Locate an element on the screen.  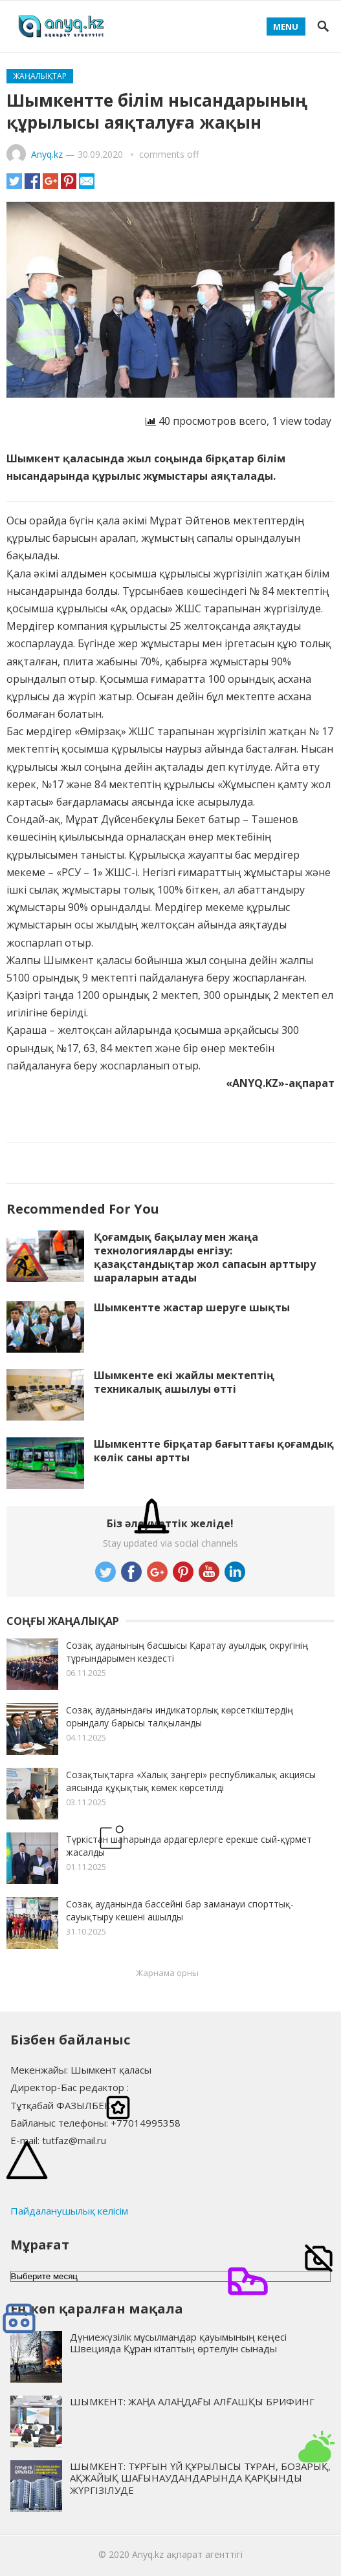
browse footwear or shoe products is located at coordinates (248, 2281).